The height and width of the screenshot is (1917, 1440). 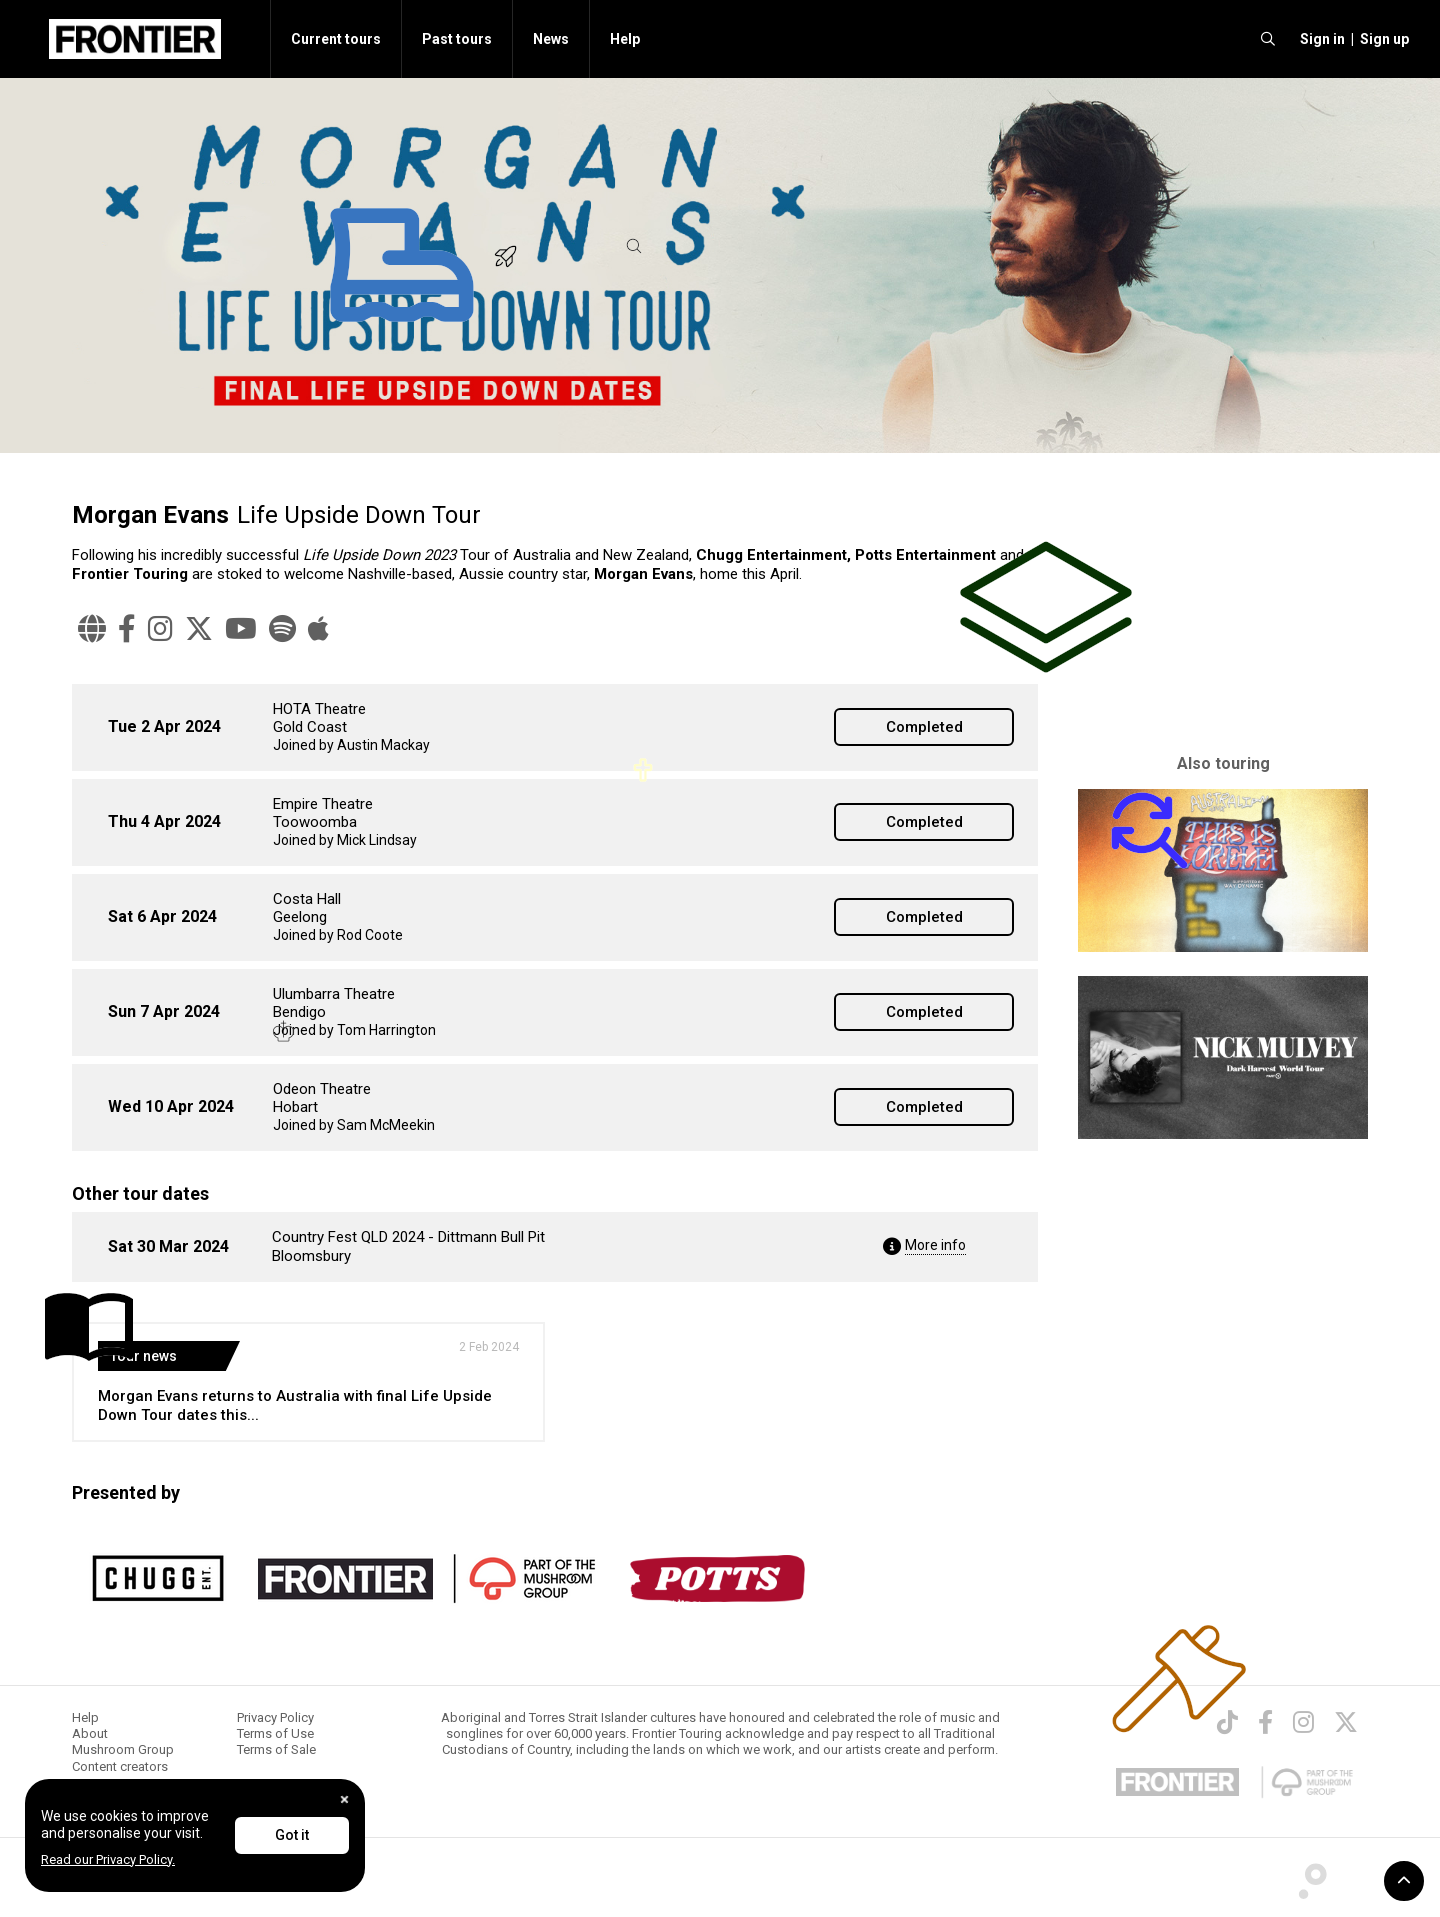 What do you see at coordinates (643, 770) in the screenshot?
I see `indicates a religious or faith-based feature` at bounding box center [643, 770].